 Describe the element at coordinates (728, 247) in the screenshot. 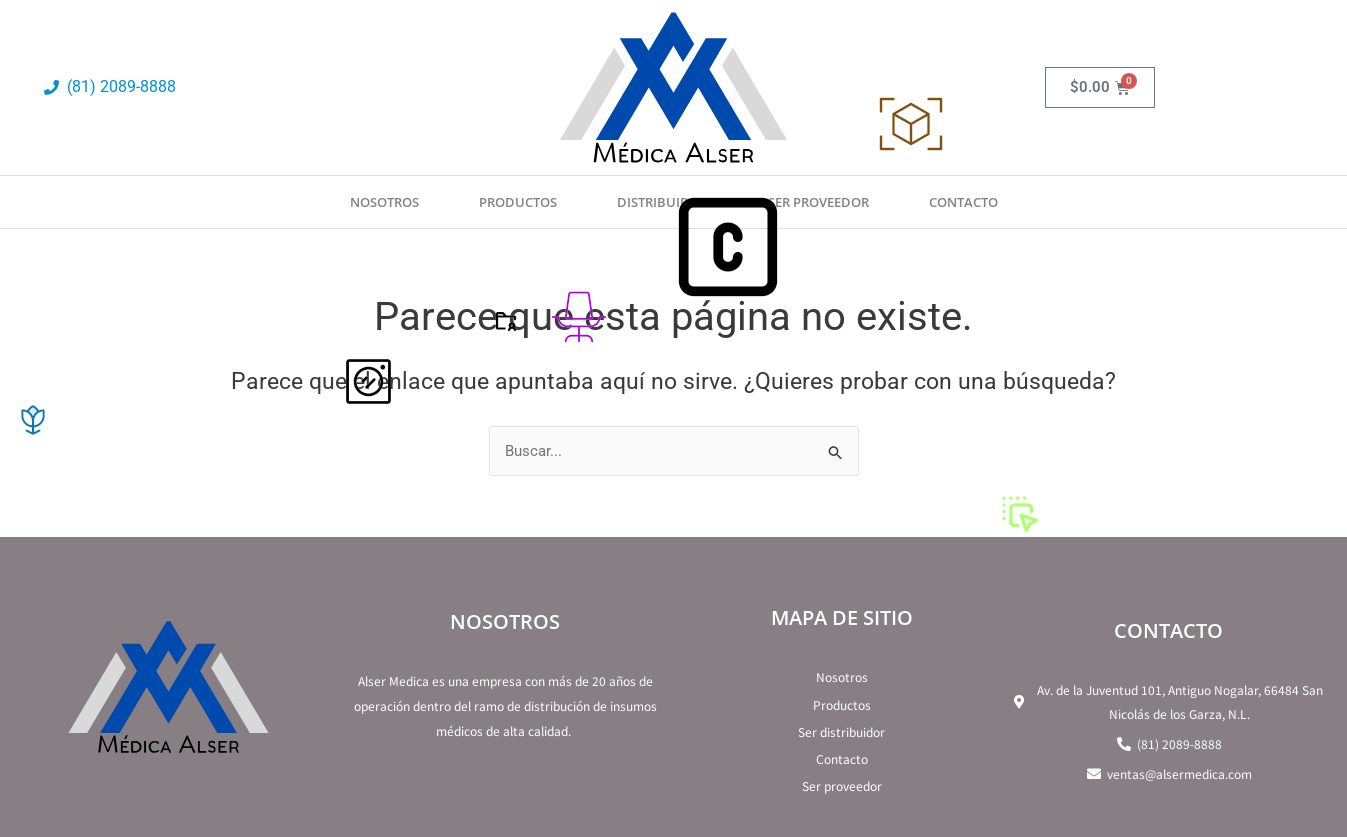

I see `indicates a "C" grade or rating` at that location.